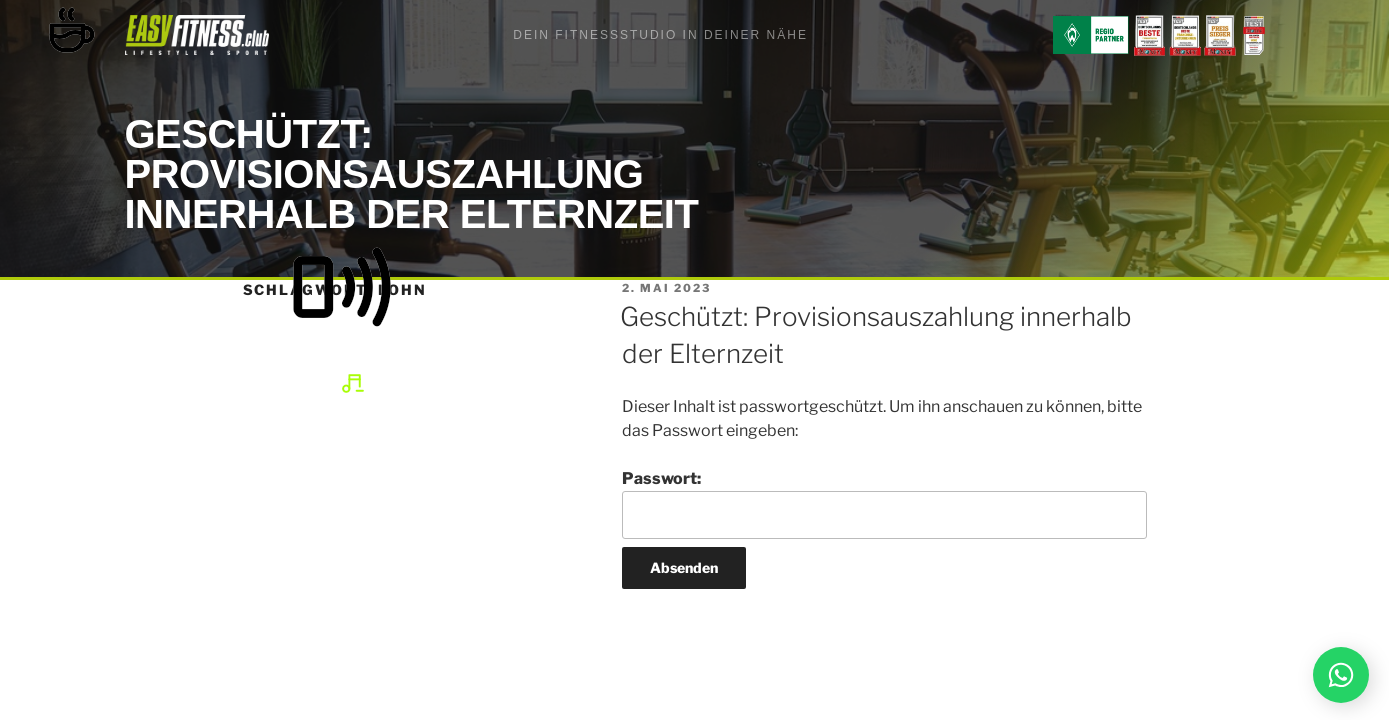 The height and width of the screenshot is (720, 1389). Describe the element at coordinates (352, 383) in the screenshot. I see `remove a song from playlist` at that location.